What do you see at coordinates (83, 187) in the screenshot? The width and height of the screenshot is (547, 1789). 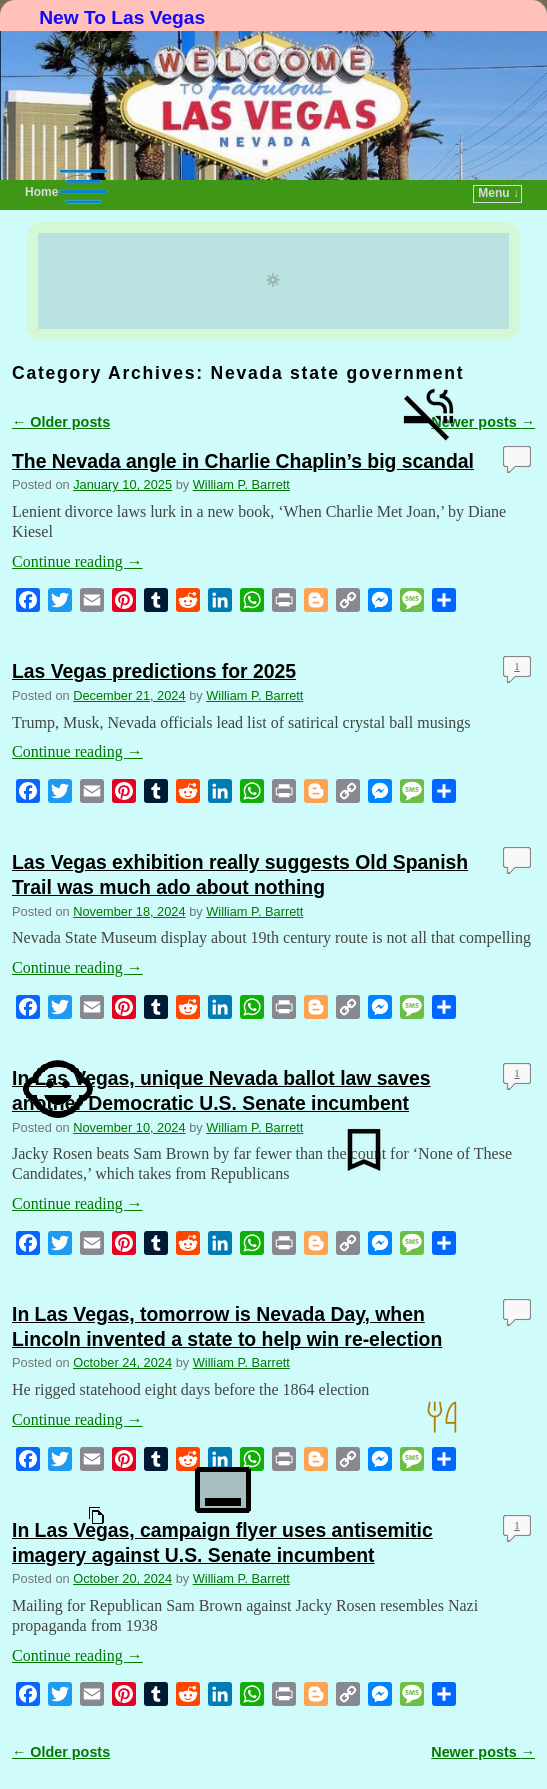 I see `center align text` at bounding box center [83, 187].